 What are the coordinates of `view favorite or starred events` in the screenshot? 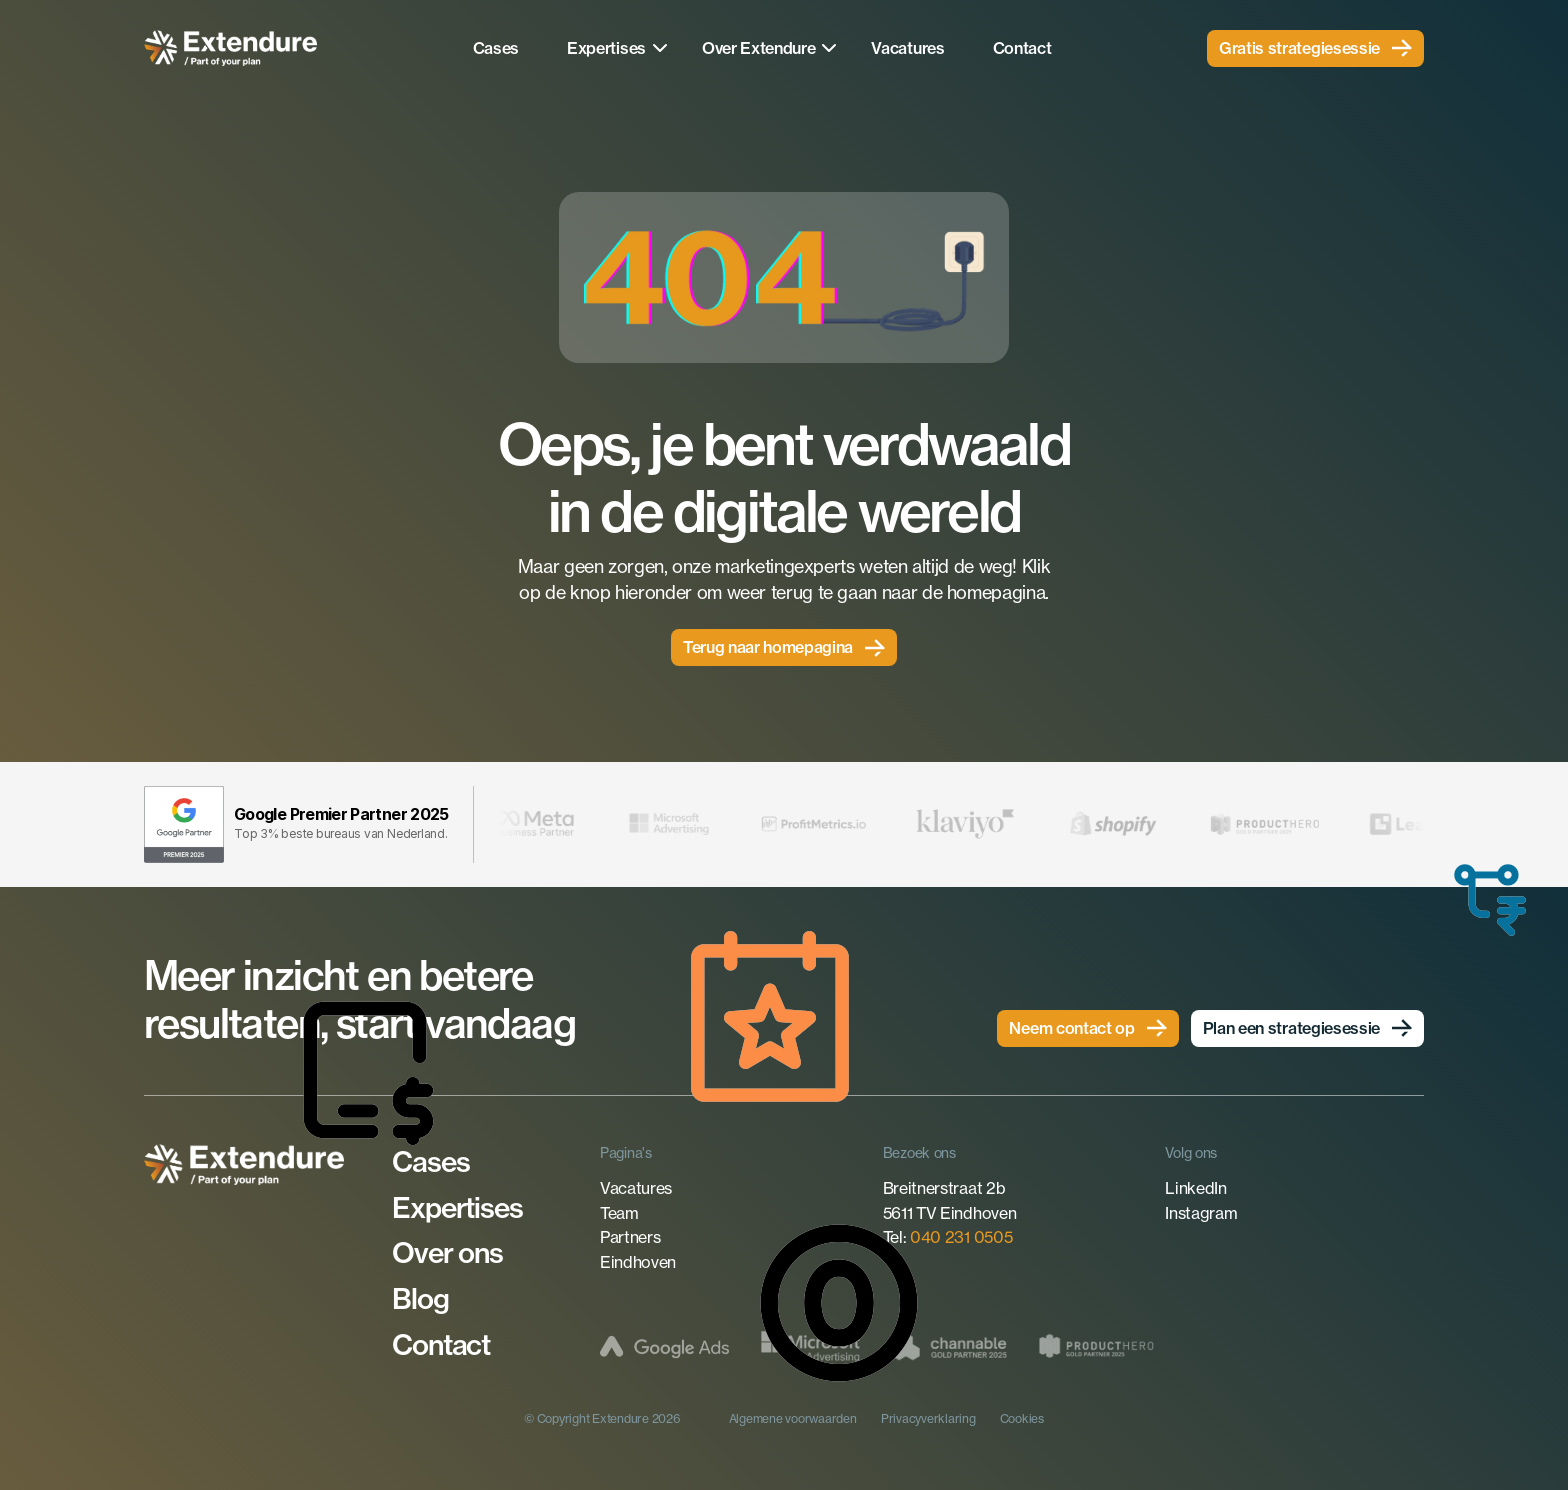 It's located at (770, 1023).